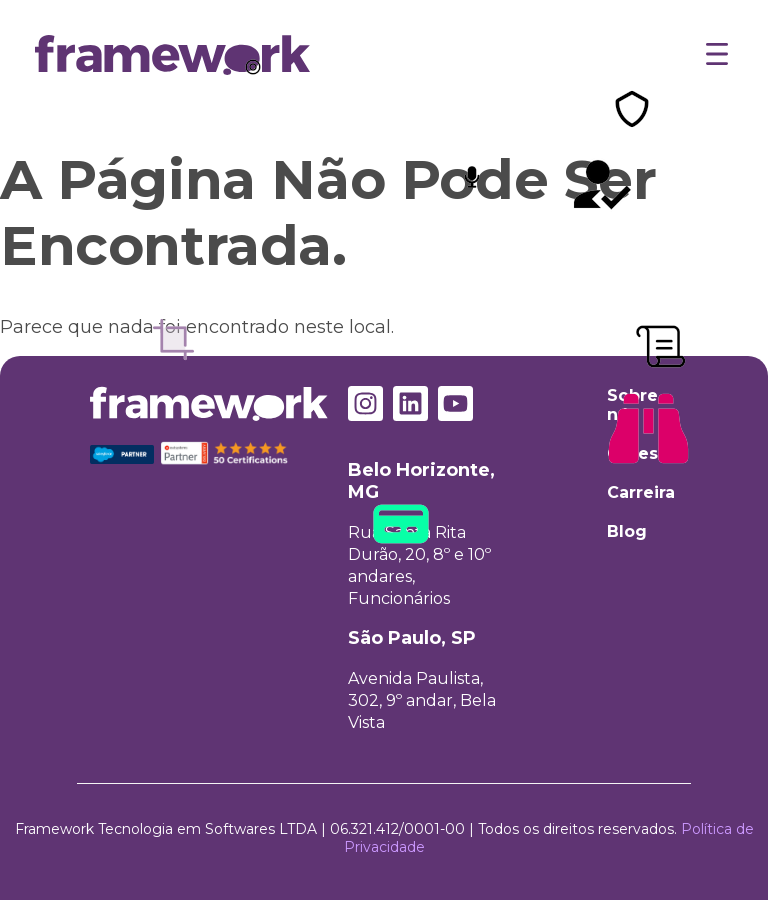 This screenshot has height=900, width=768. Describe the element at coordinates (253, 67) in the screenshot. I see `selected radio button option` at that location.